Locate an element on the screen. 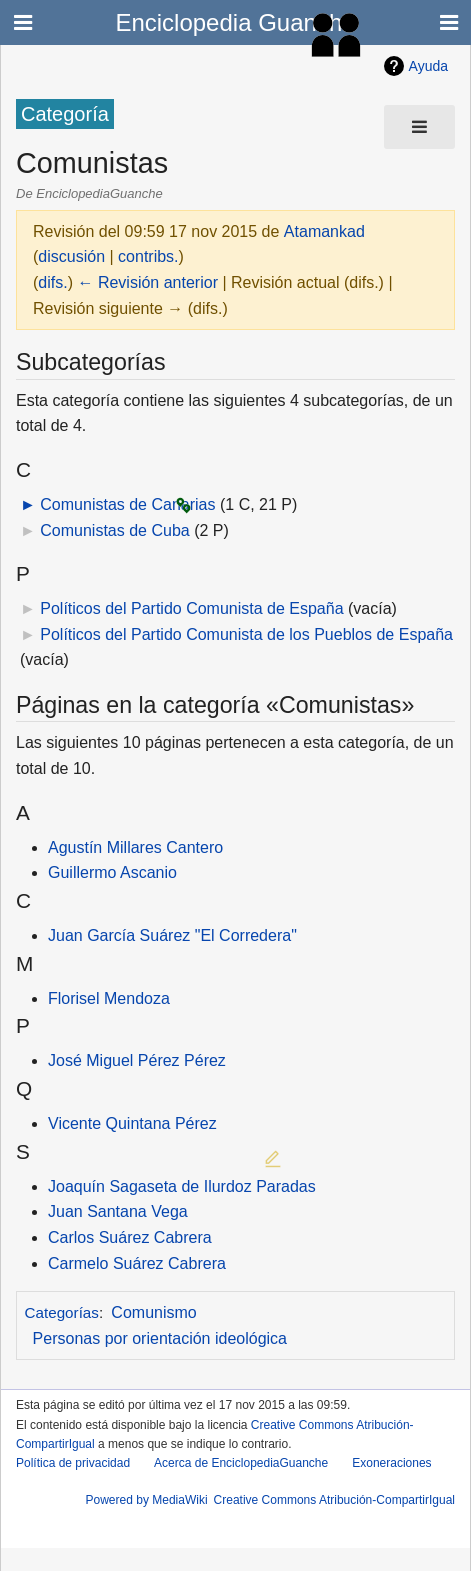  view distance between two locations is located at coordinates (183, 505).